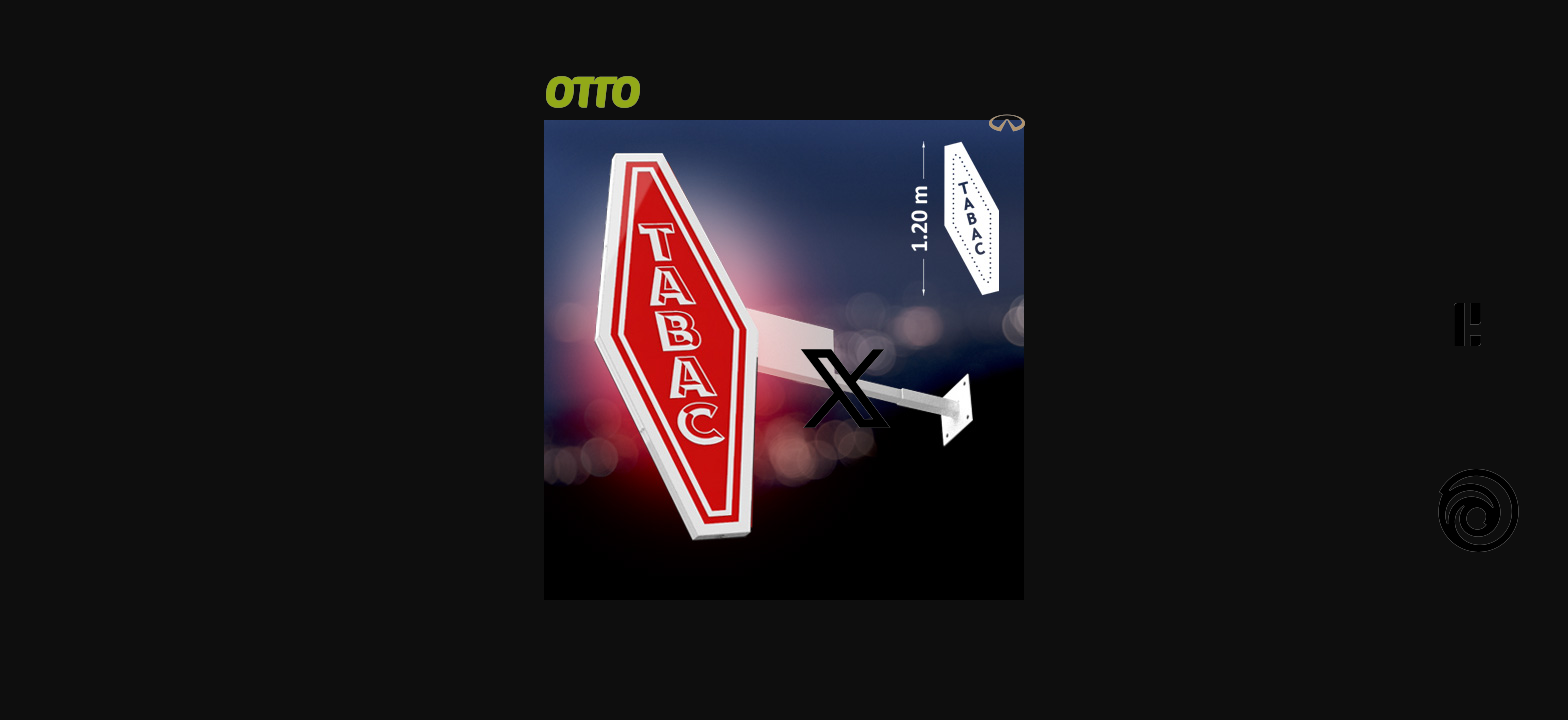 Image resolution: width=1568 pixels, height=720 pixels. Describe the element at coordinates (1007, 123) in the screenshot. I see `Infiniti brand logo` at that location.